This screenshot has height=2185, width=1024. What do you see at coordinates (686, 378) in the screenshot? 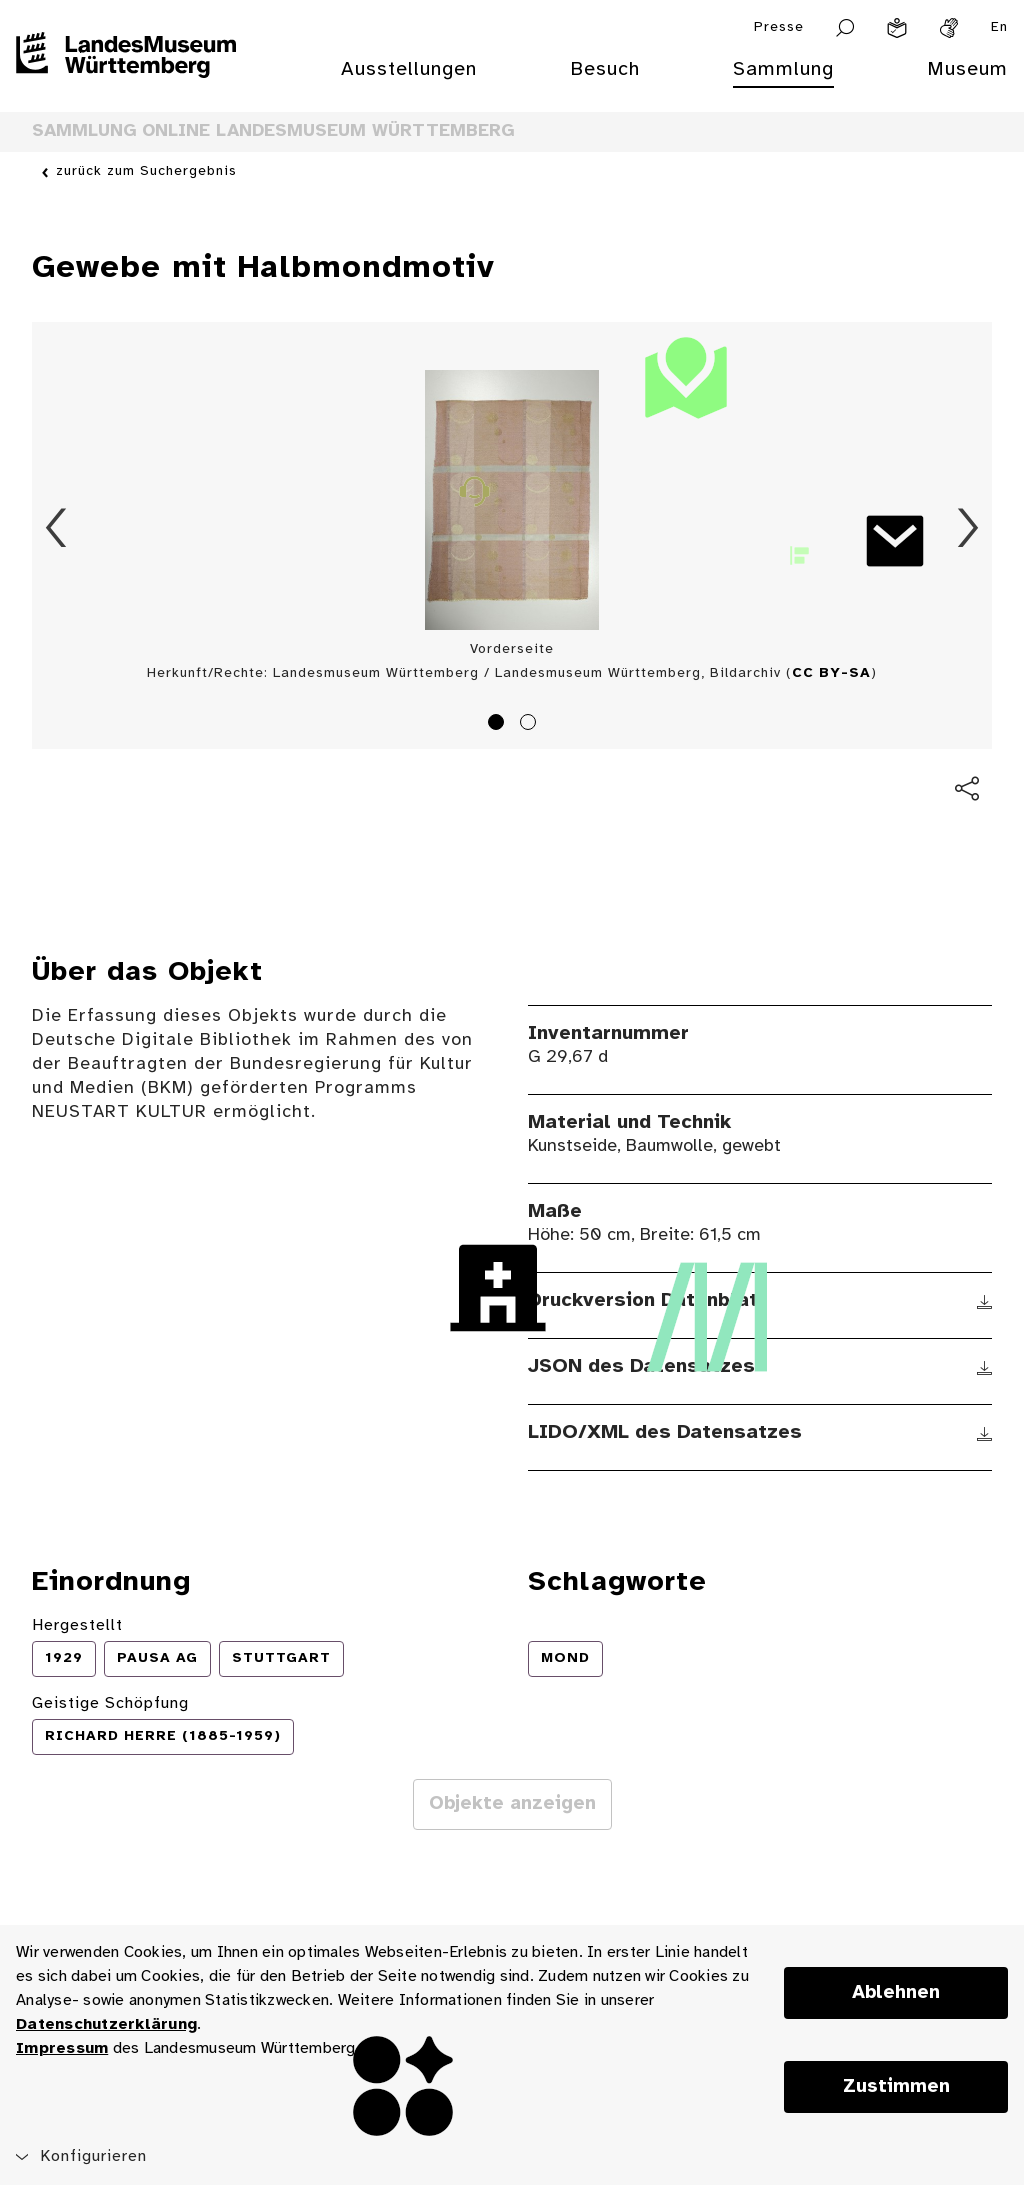
I see `view map with pinned location` at bounding box center [686, 378].